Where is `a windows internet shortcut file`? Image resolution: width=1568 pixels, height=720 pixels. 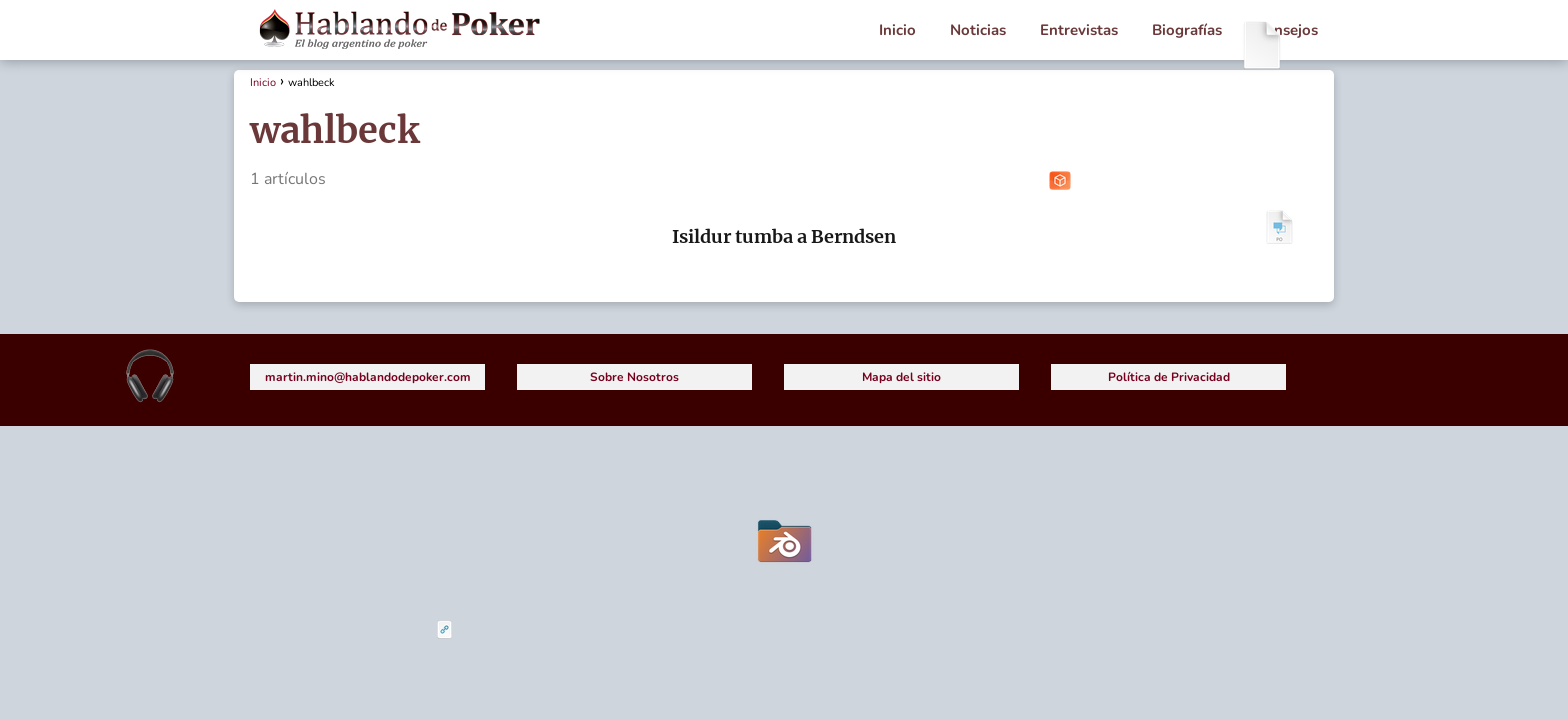
a windows internet shortcut file is located at coordinates (444, 629).